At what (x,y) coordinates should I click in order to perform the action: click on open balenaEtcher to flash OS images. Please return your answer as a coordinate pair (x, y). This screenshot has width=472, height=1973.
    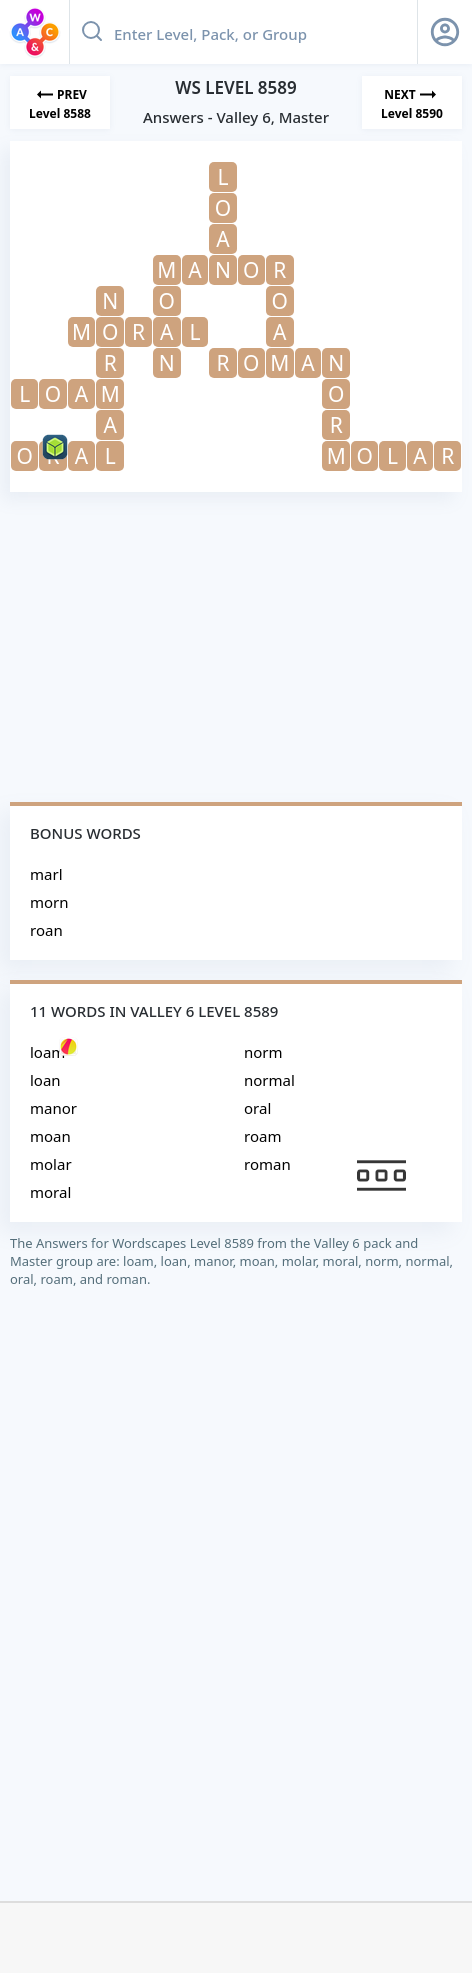
    Looking at the image, I should click on (55, 447).